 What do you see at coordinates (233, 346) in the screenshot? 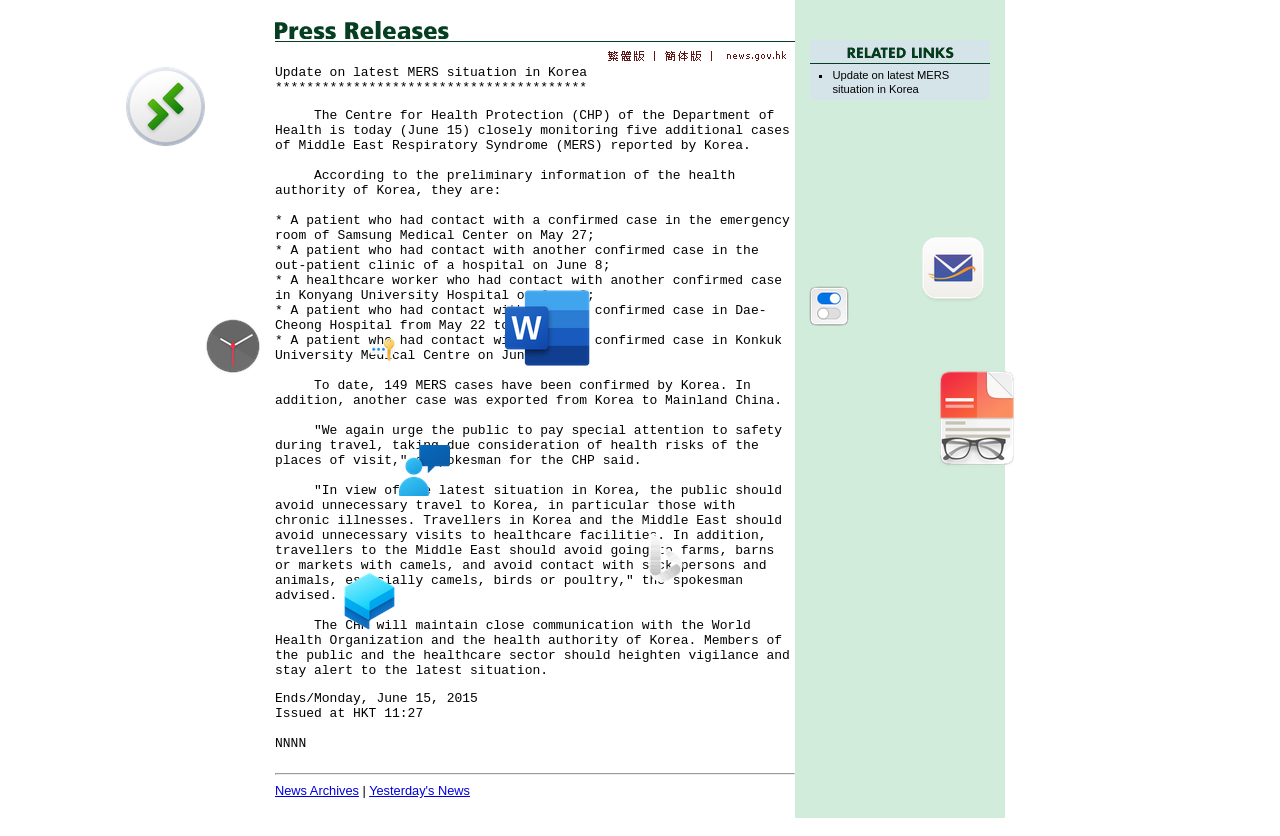
I see `open the clock application` at bounding box center [233, 346].